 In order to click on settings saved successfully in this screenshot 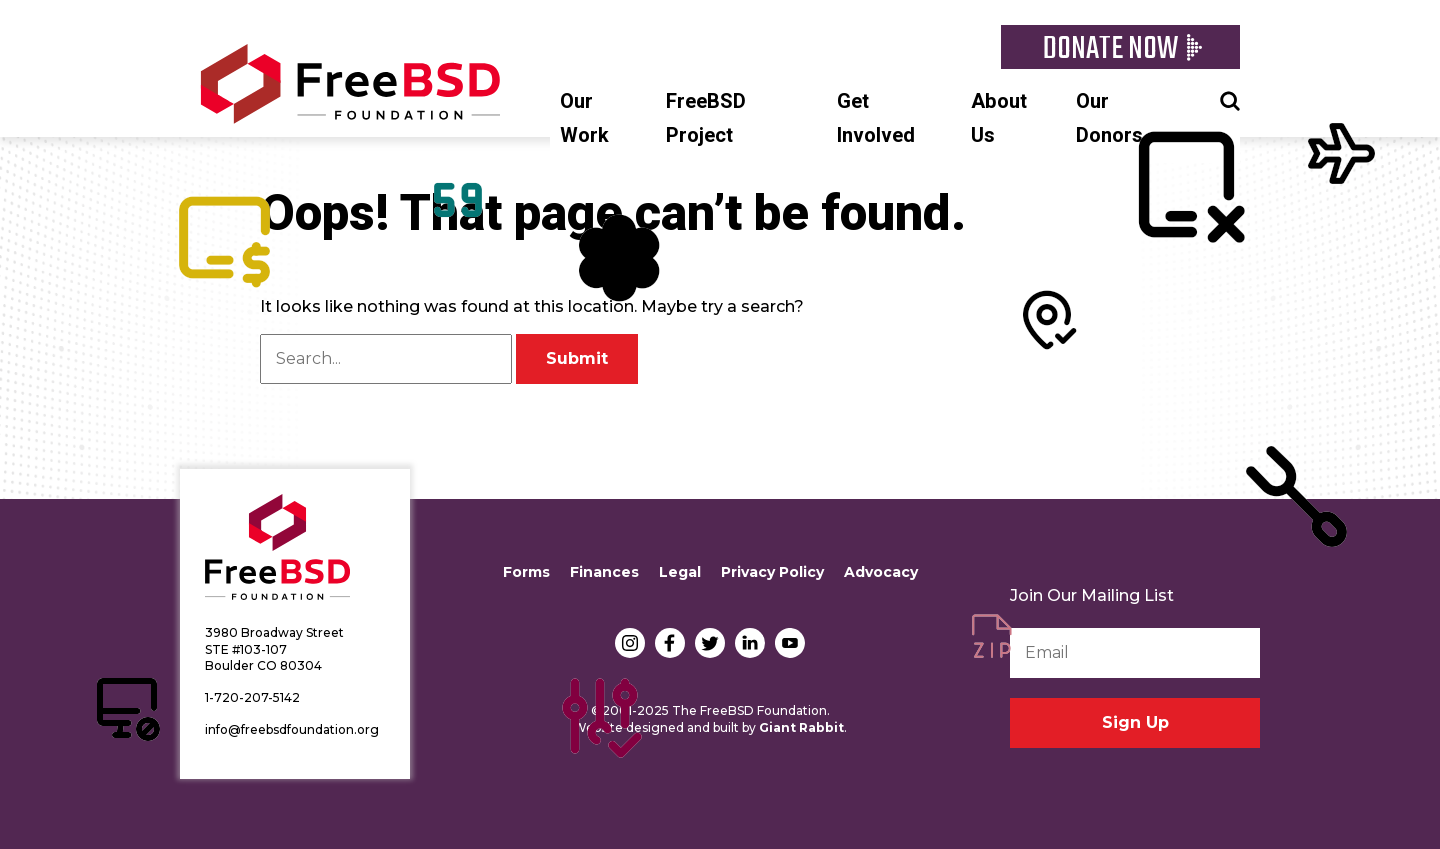, I will do `click(600, 716)`.